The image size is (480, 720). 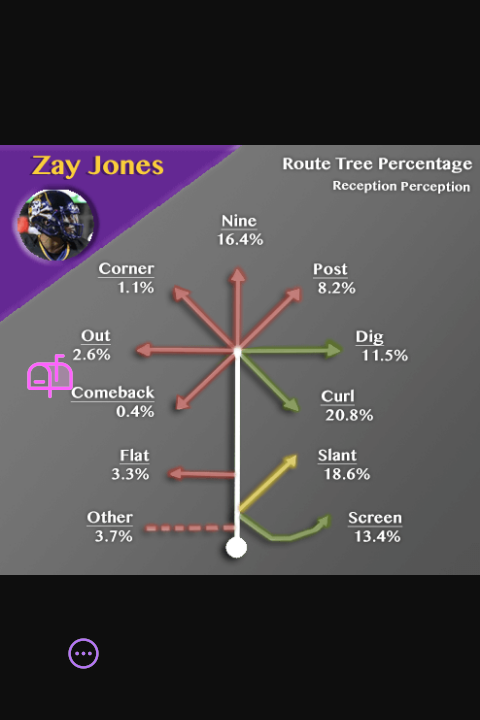 I want to click on open more options menu, so click(x=83, y=653).